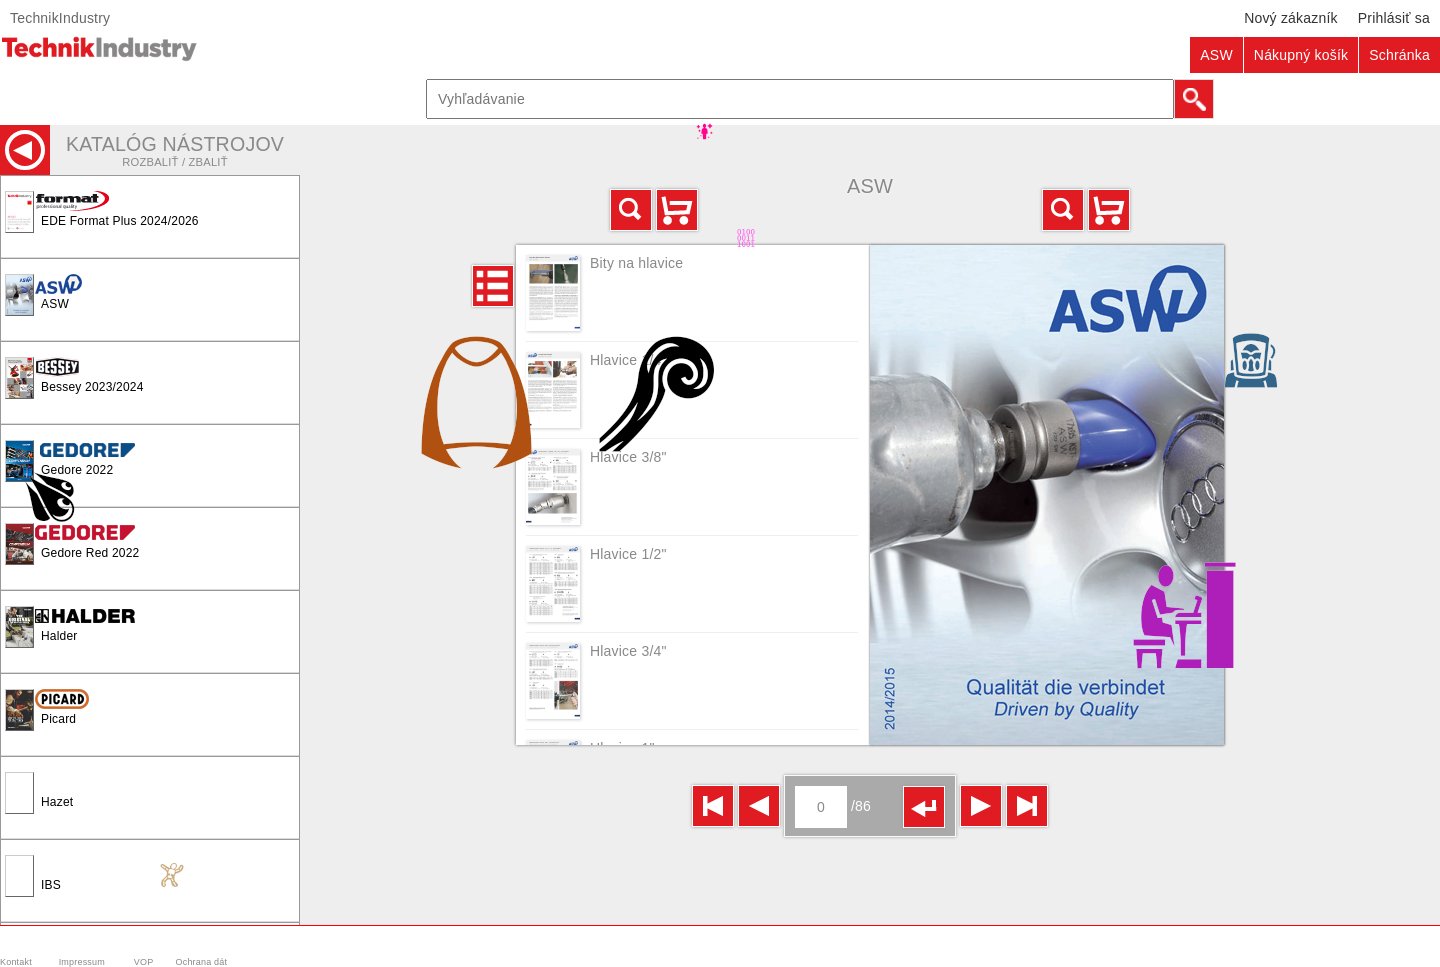 The image size is (1440, 967). What do you see at coordinates (1251, 359) in the screenshot?
I see `indicates hazardous material or contamination zone` at bounding box center [1251, 359].